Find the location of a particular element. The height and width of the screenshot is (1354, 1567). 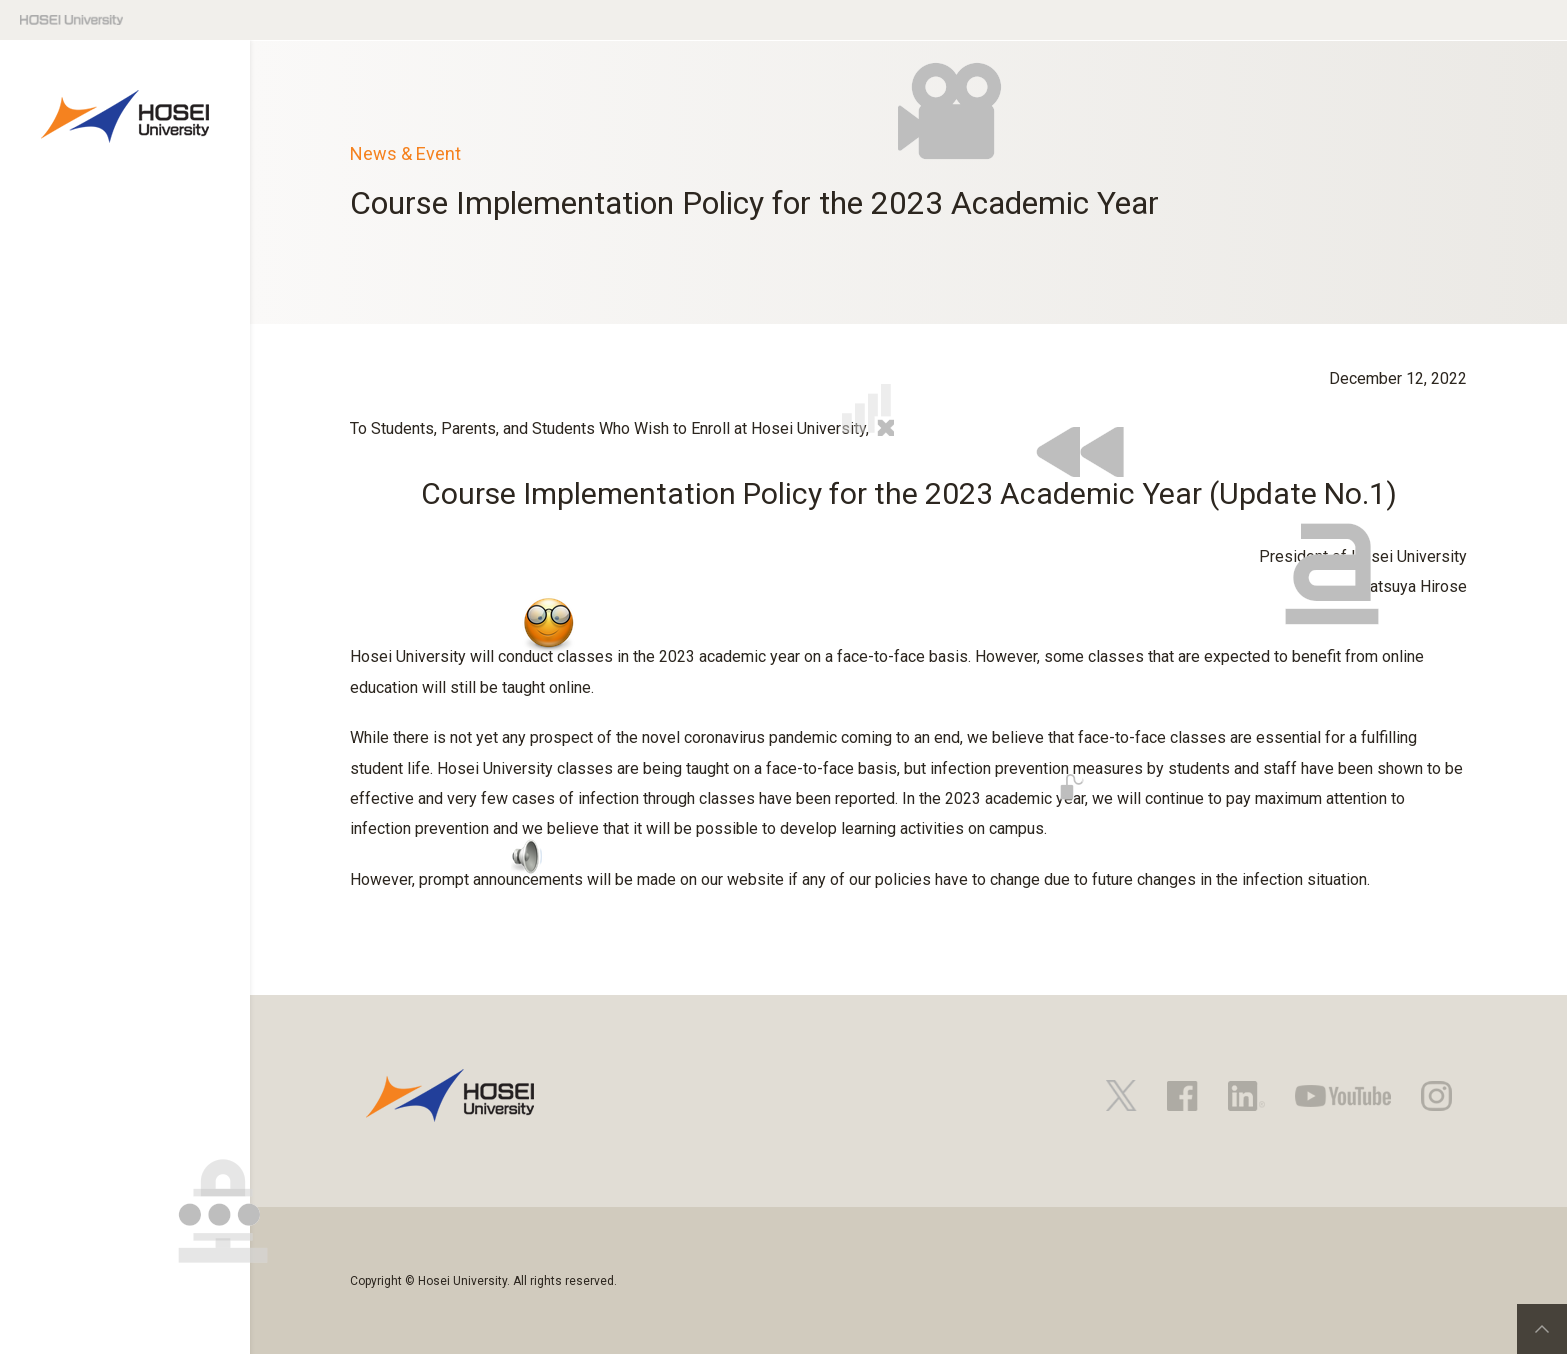

access video camera or recording features is located at coordinates (953, 111).